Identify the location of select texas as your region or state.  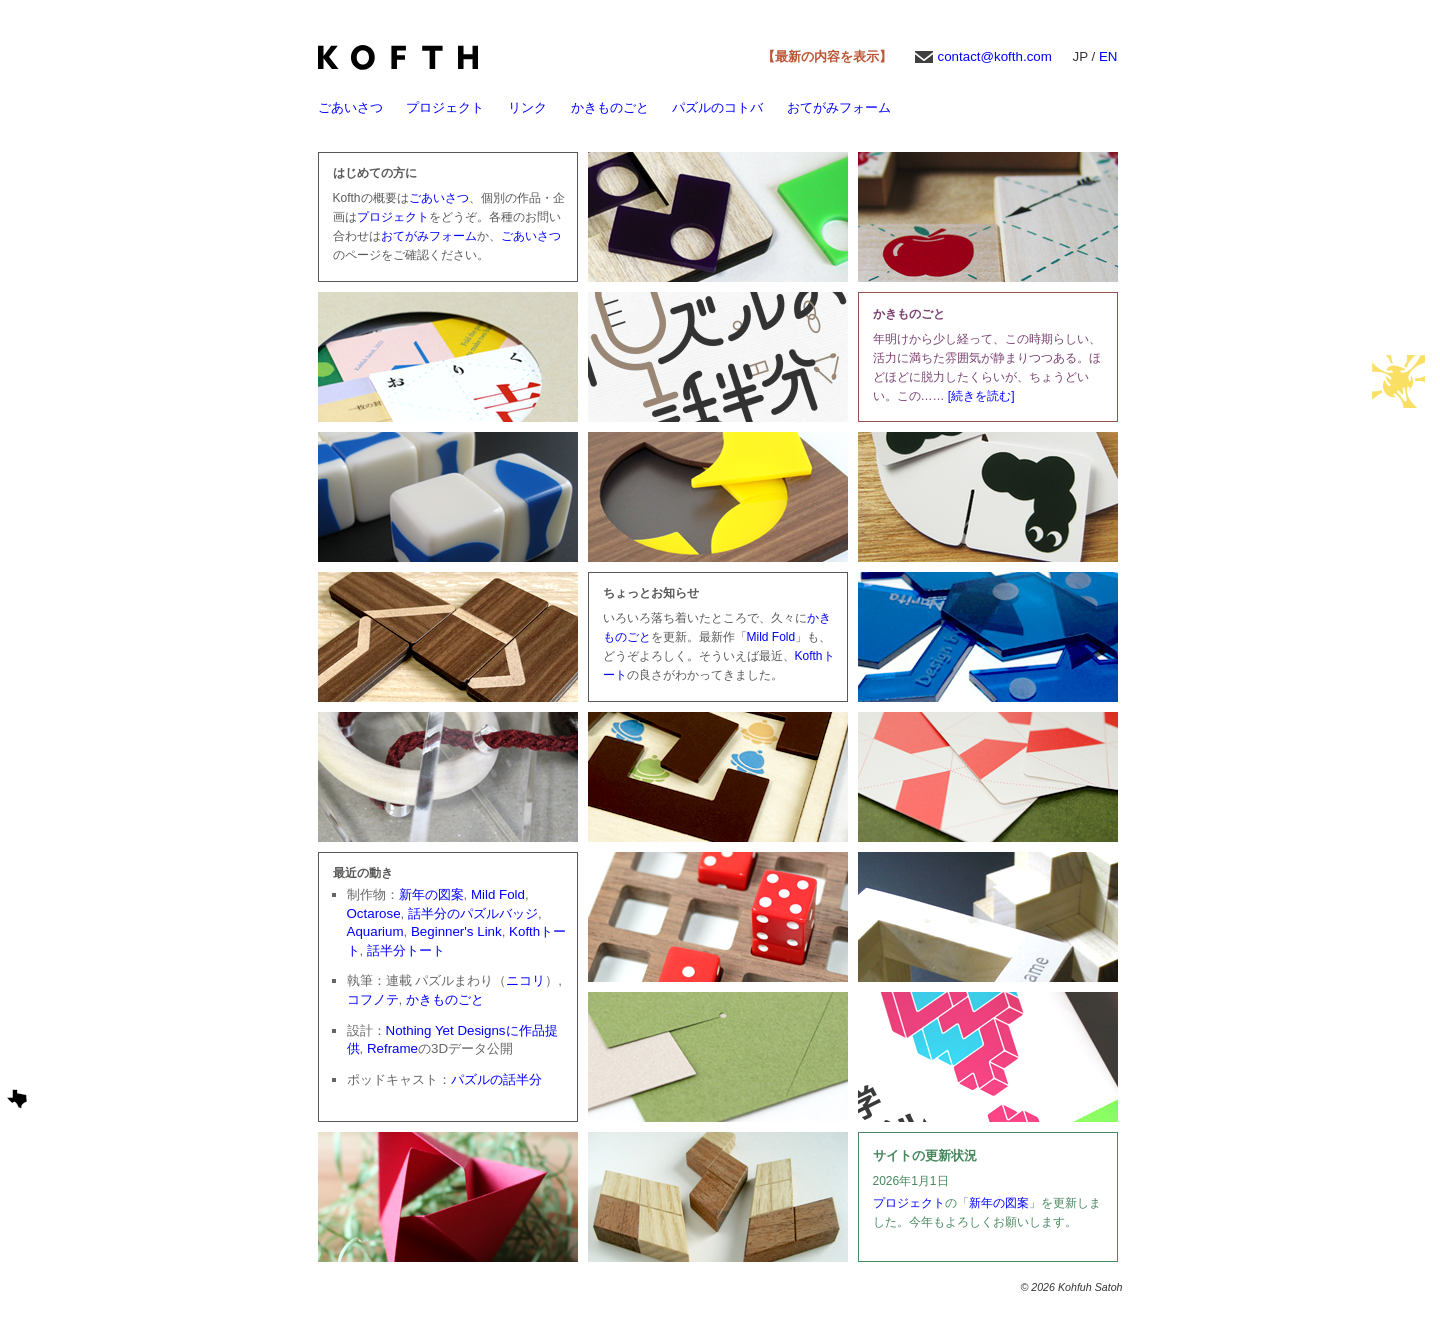
(17, 1099).